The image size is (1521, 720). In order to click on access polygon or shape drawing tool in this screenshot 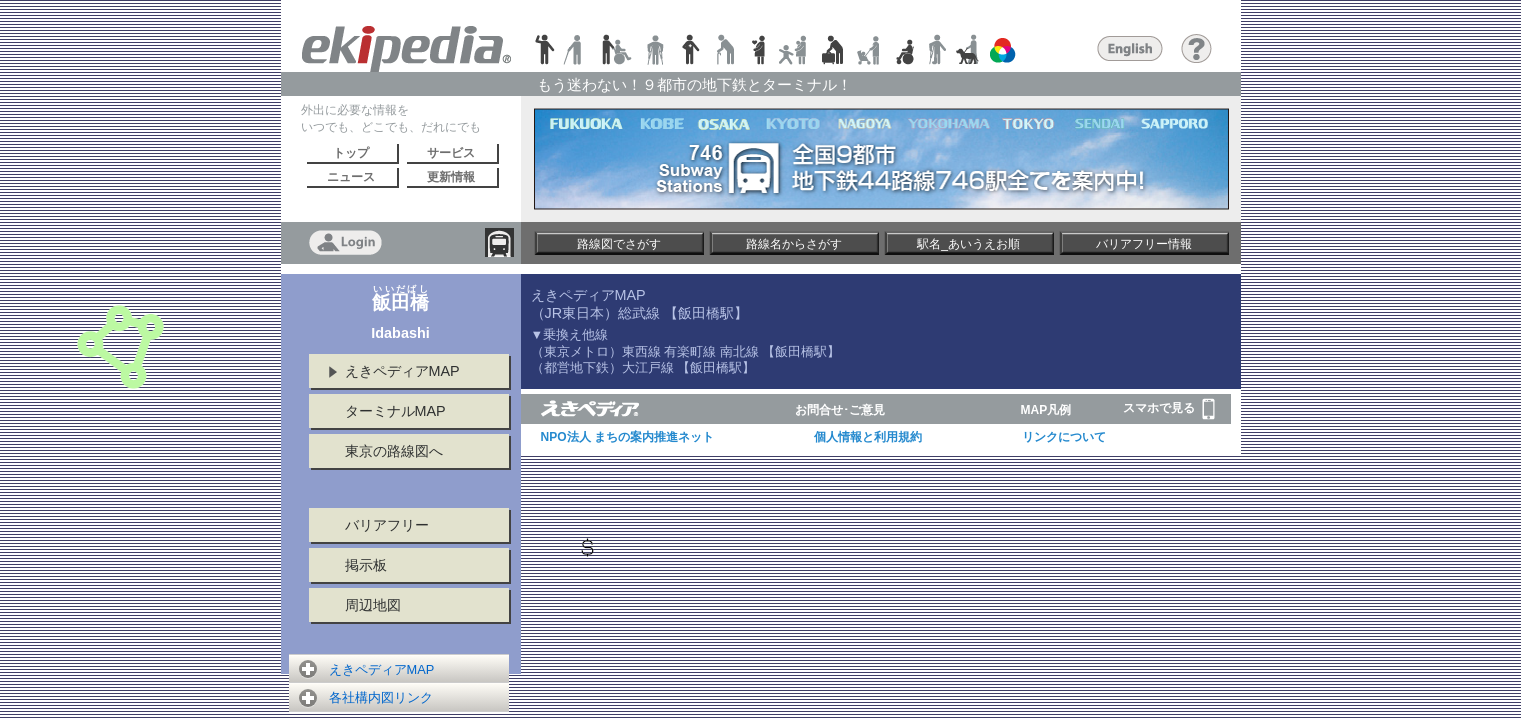, I will do `click(122, 347)`.